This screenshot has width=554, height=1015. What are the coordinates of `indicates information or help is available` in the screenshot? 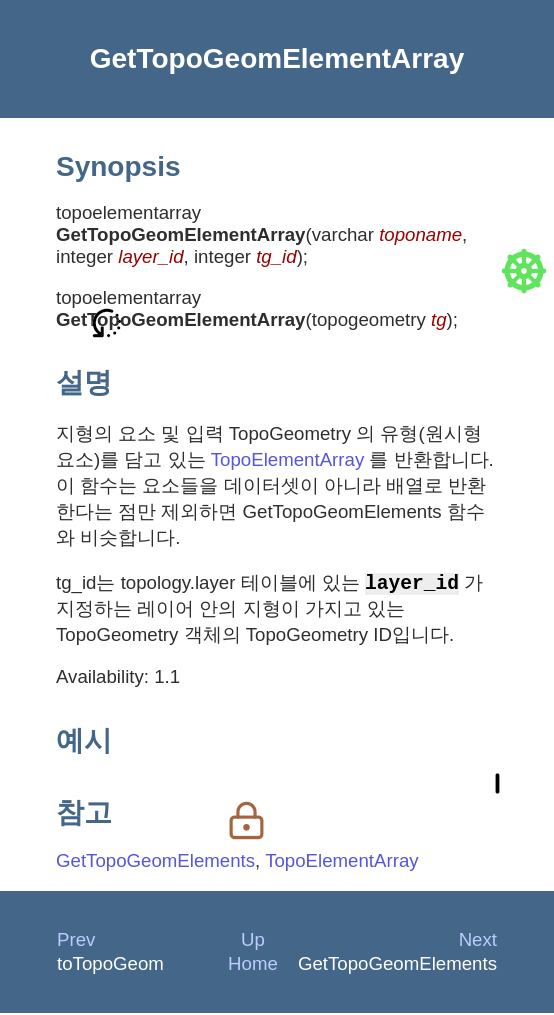 It's located at (497, 783).